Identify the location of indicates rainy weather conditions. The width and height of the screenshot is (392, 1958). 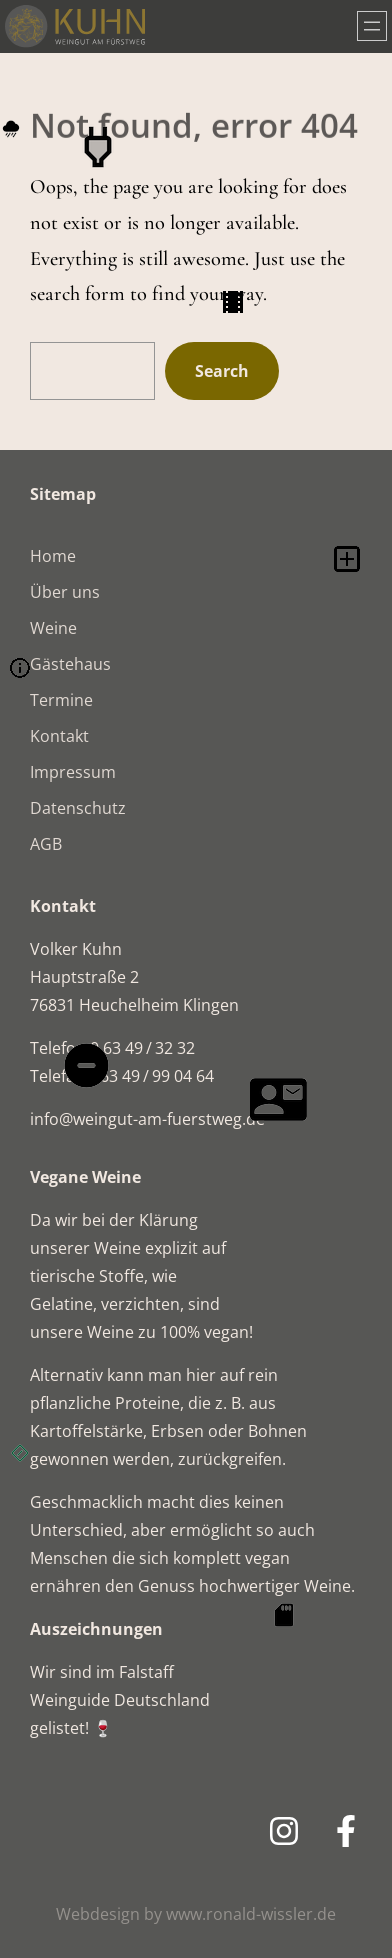
(11, 129).